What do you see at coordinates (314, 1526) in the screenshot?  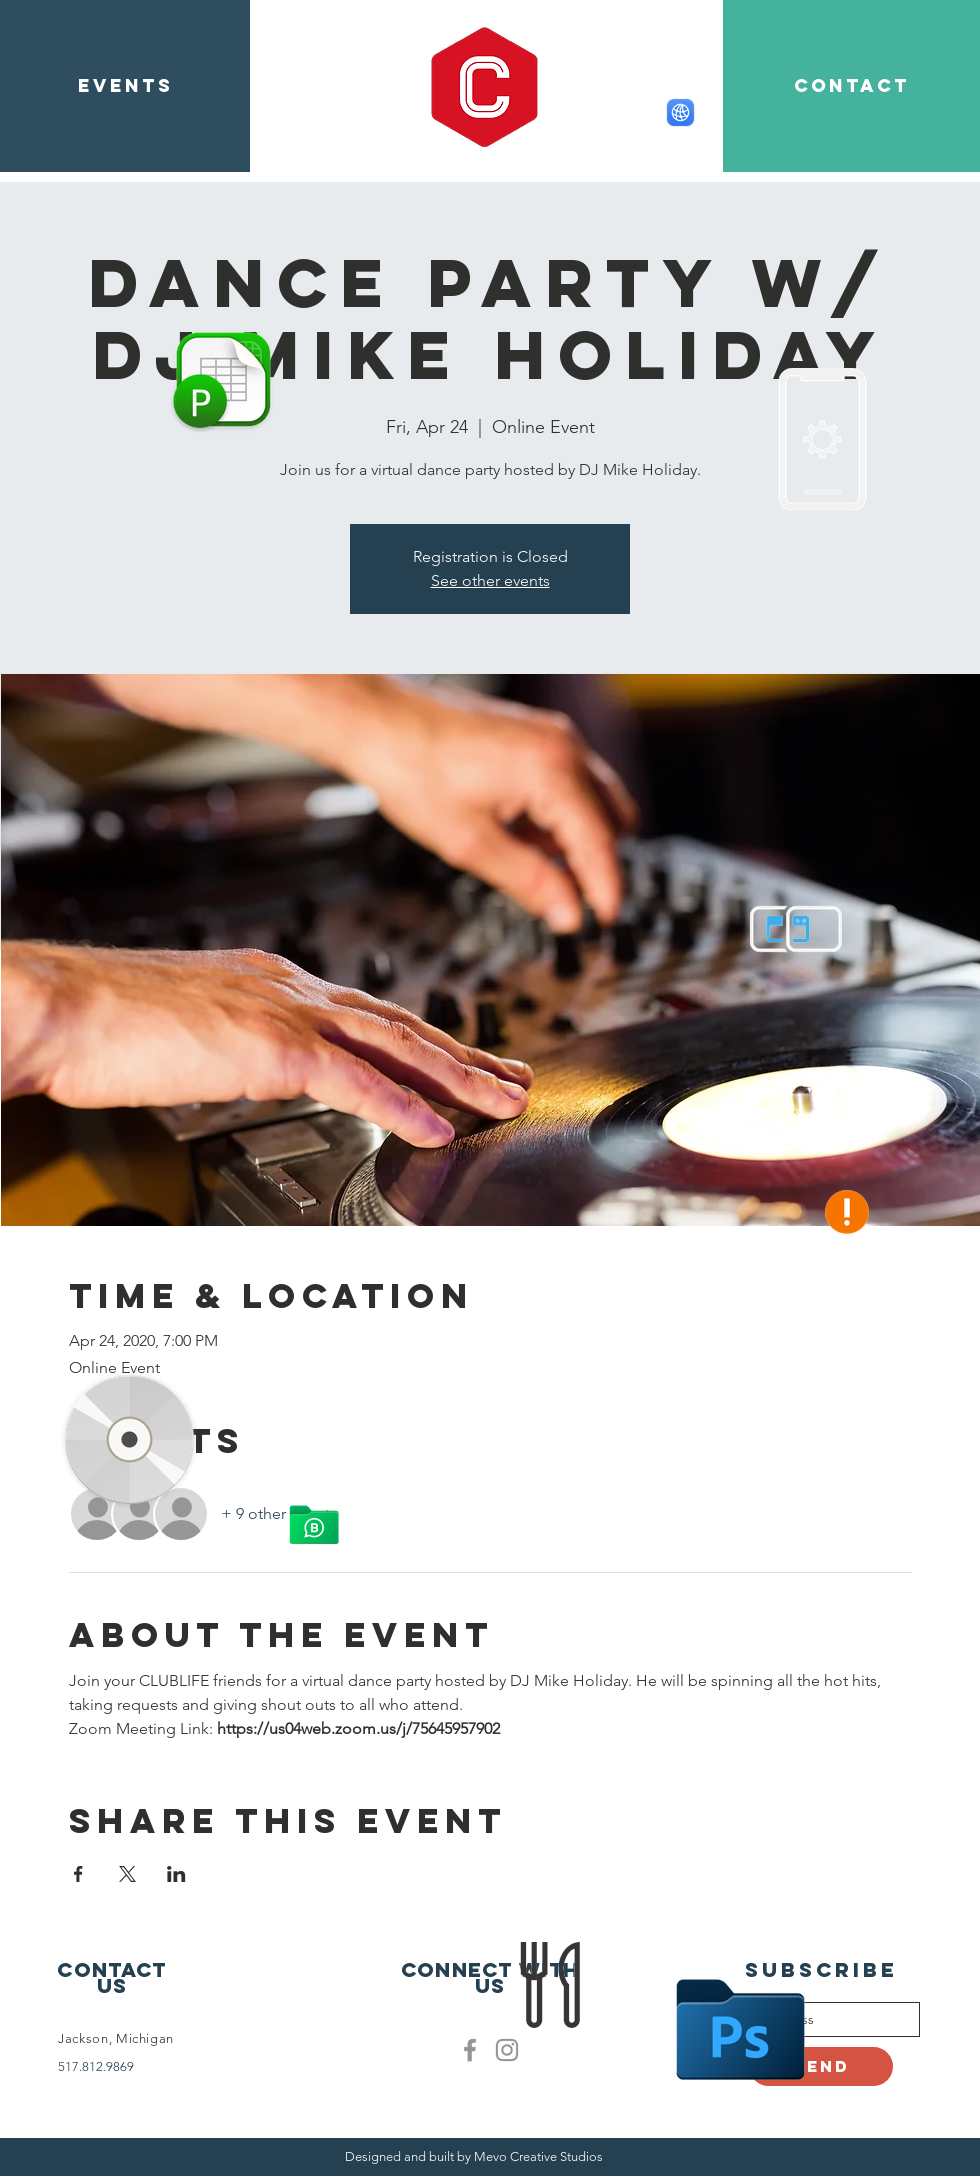 I see `folder containing whatsapp business files and data` at bounding box center [314, 1526].